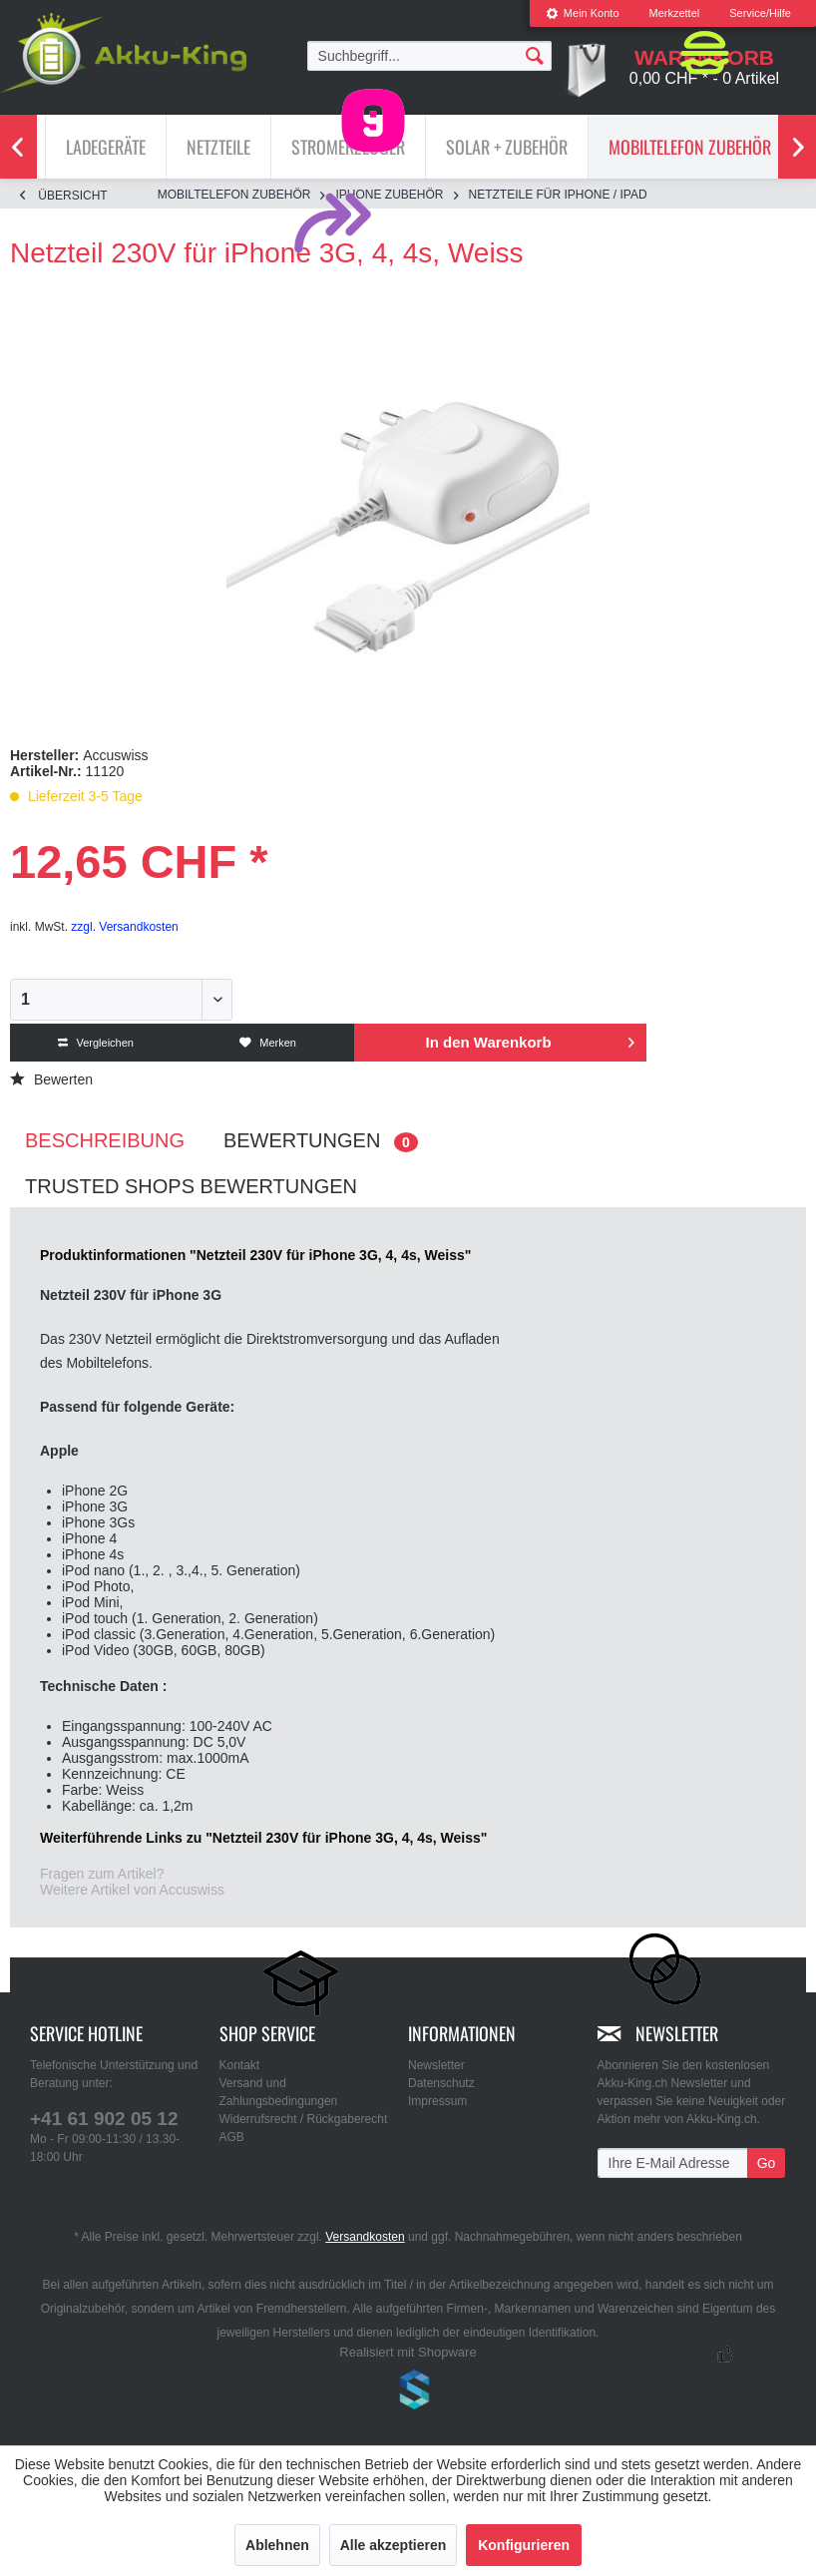 The image size is (816, 2576). I want to click on indicates item number 9 in a list or sequence, so click(373, 121).